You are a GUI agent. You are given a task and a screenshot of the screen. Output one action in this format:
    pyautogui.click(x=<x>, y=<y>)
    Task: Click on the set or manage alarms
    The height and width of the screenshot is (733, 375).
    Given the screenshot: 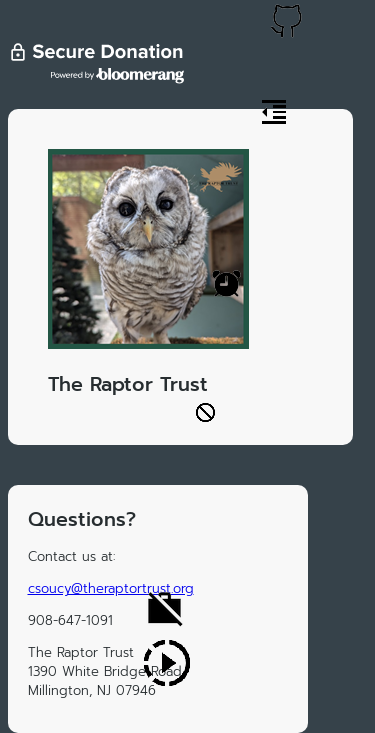 What is the action you would take?
    pyautogui.click(x=226, y=283)
    